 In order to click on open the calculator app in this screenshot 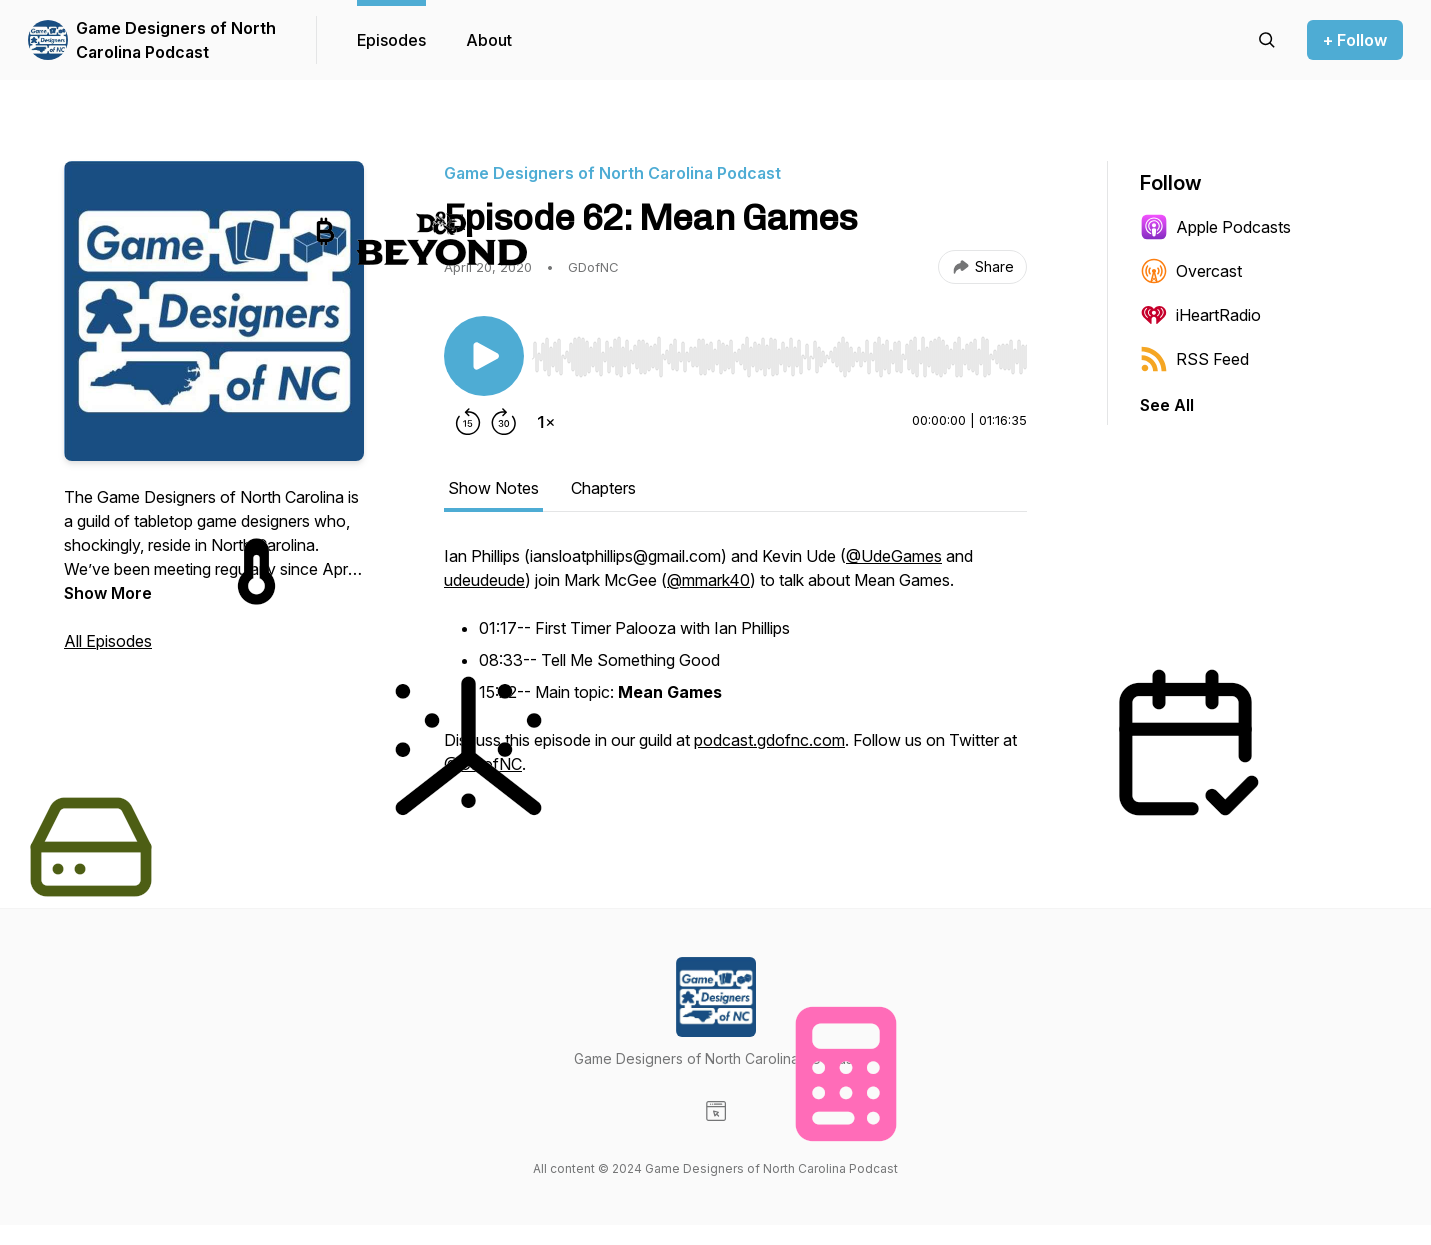, I will do `click(846, 1074)`.